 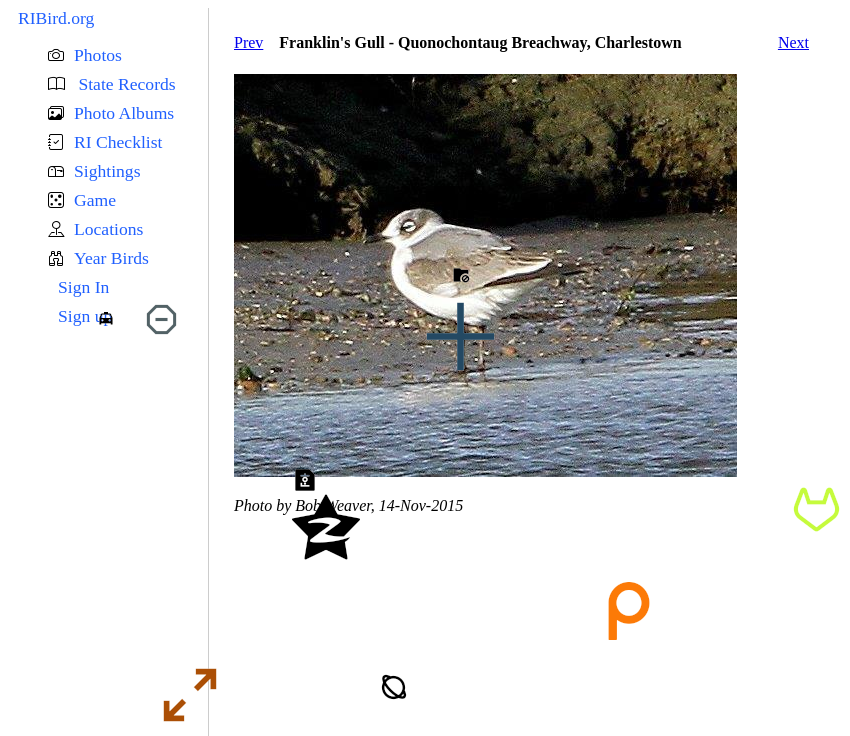 What do you see at coordinates (629, 611) in the screenshot?
I see `open the picsart app` at bounding box center [629, 611].